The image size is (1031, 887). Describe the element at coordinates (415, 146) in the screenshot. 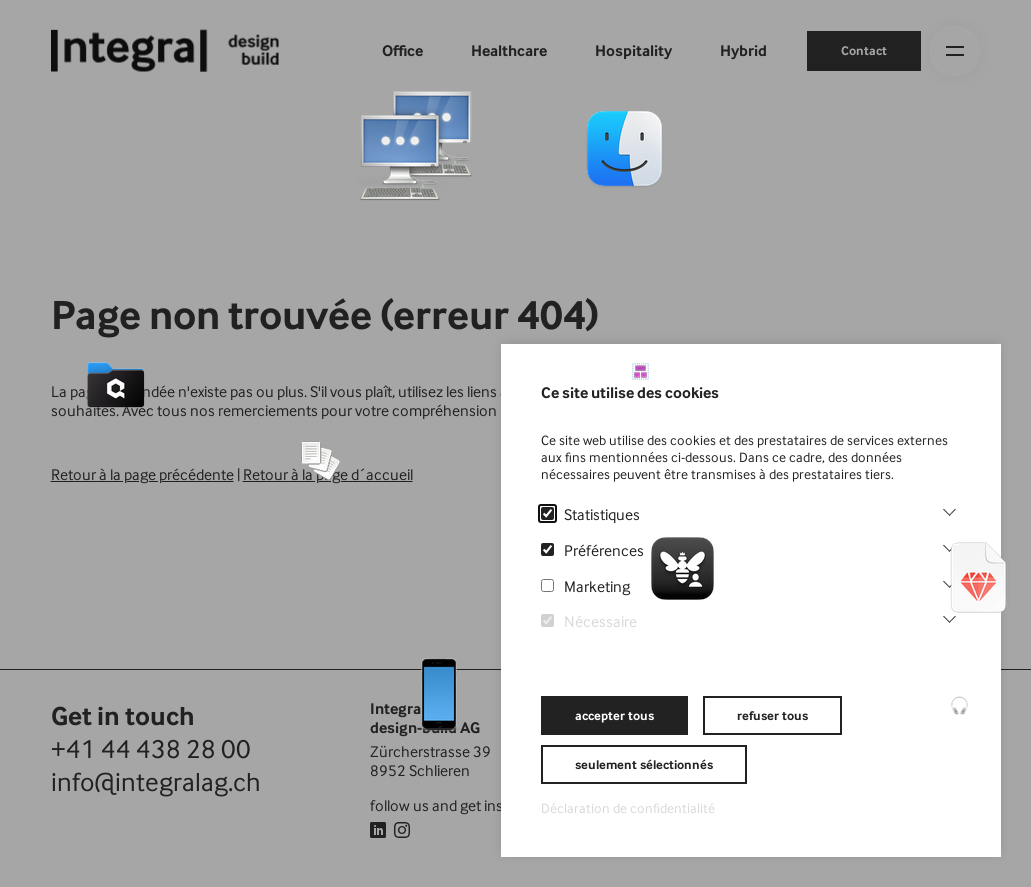

I see `indicates active network data transfer (sending and receiving)` at that location.